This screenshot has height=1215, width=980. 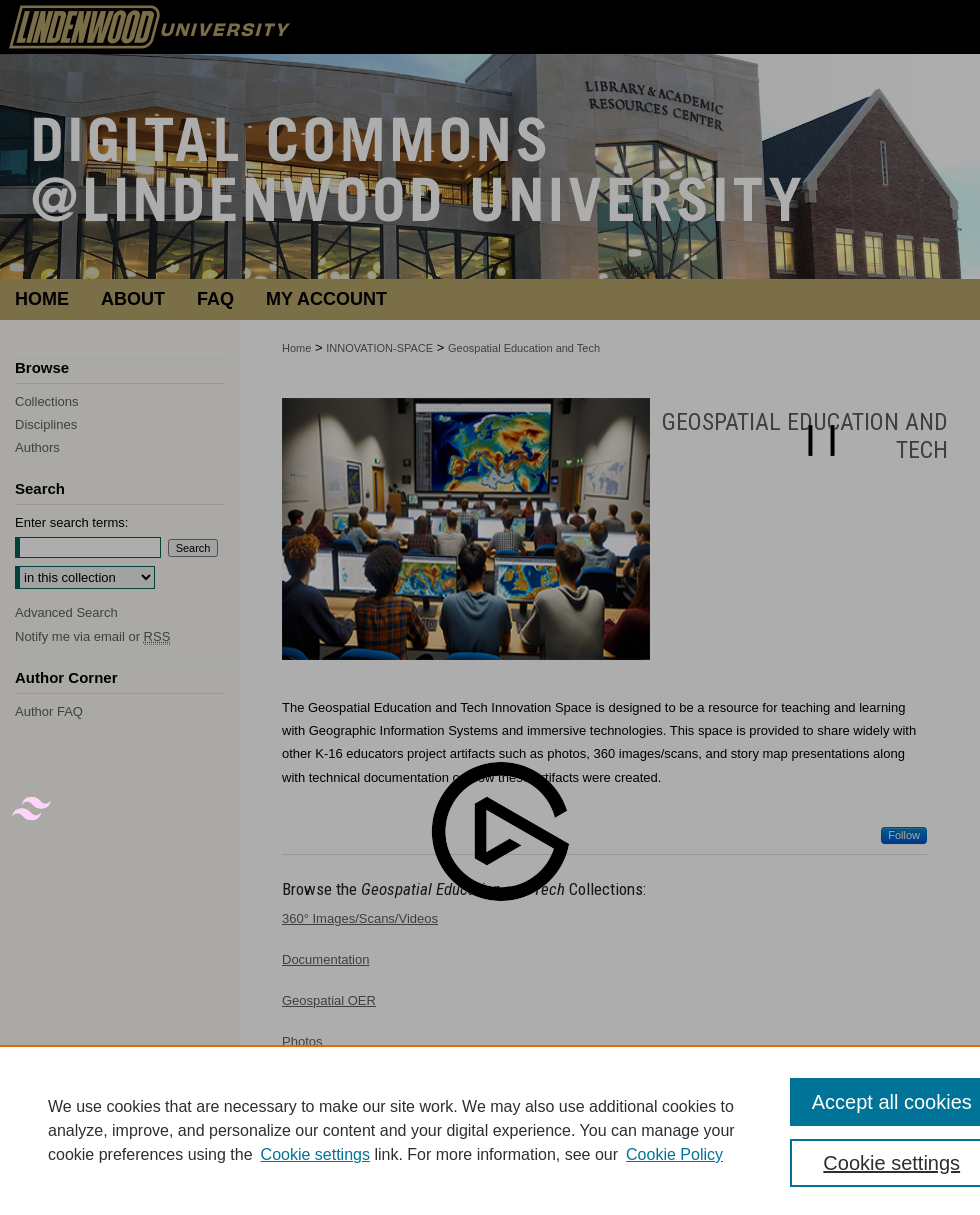 What do you see at coordinates (500, 831) in the screenshot?
I see `elgato brand logo` at bounding box center [500, 831].